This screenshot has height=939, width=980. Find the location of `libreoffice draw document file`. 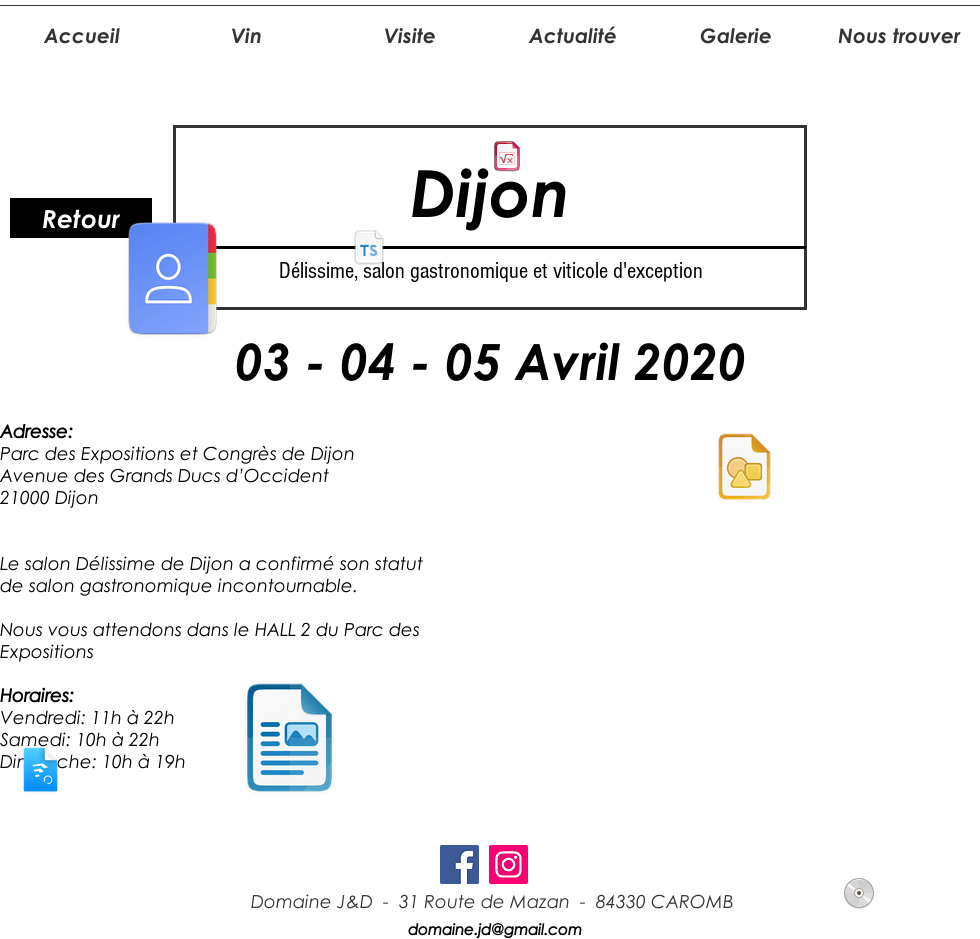

libreoffice draw document file is located at coordinates (744, 466).